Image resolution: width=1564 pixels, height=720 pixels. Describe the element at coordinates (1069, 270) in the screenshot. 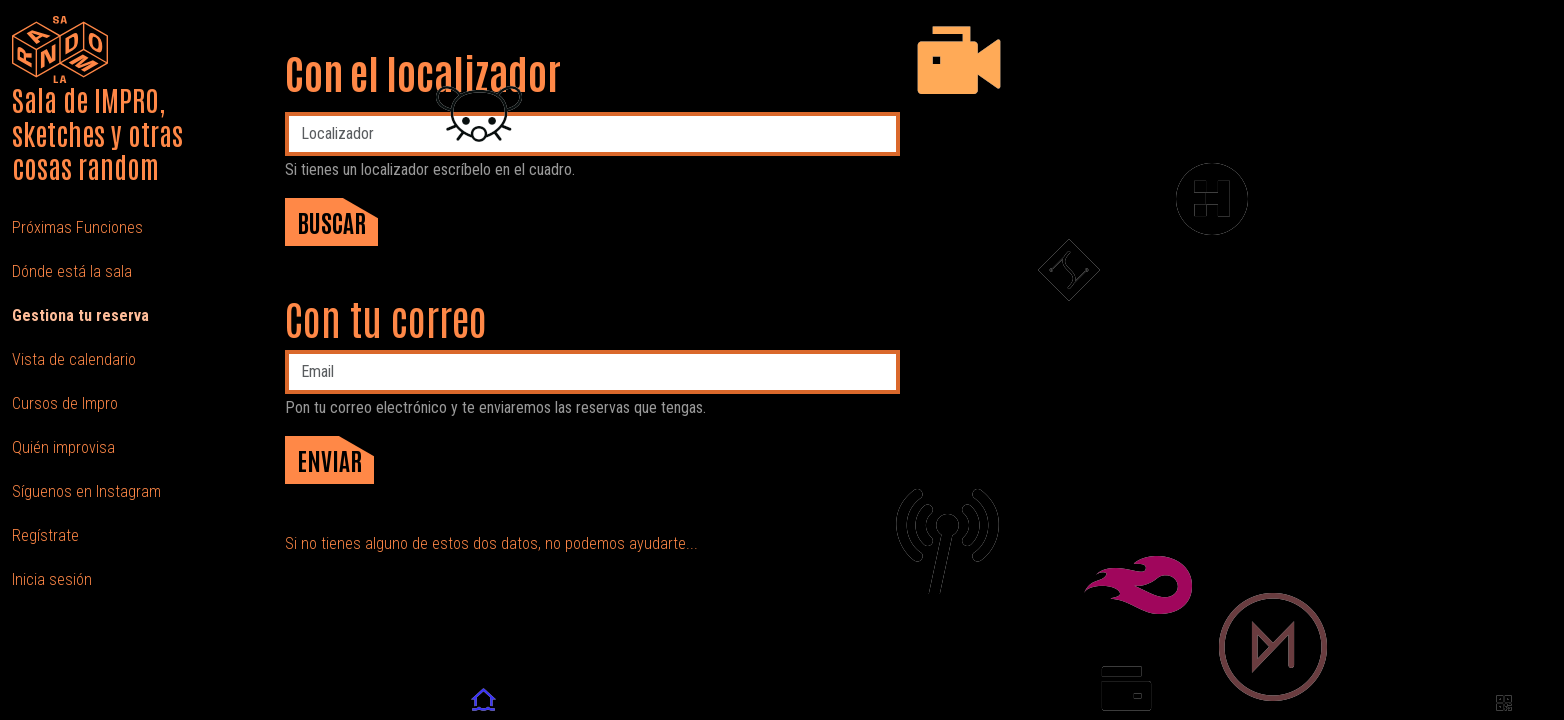

I see `svg.js library logo` at that location.